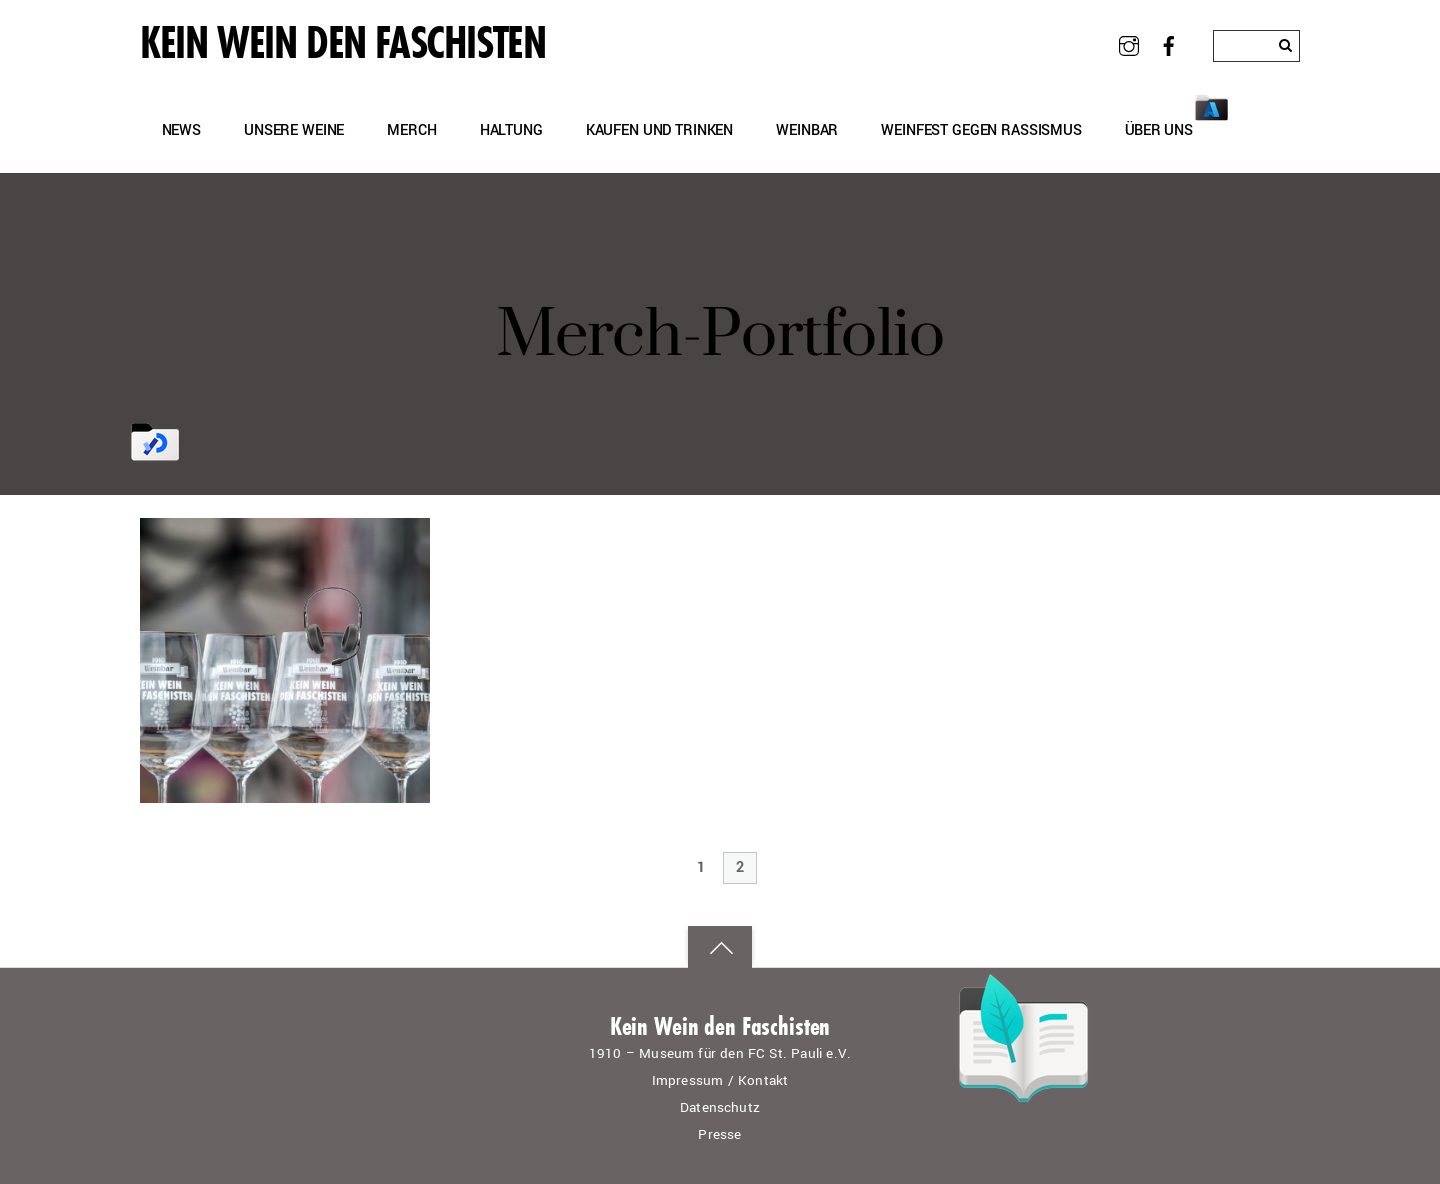 Image resolution: width=1440 pixels, height=1184 pixels. I want to click on folder containing files currently being processed, so click(155, 443).